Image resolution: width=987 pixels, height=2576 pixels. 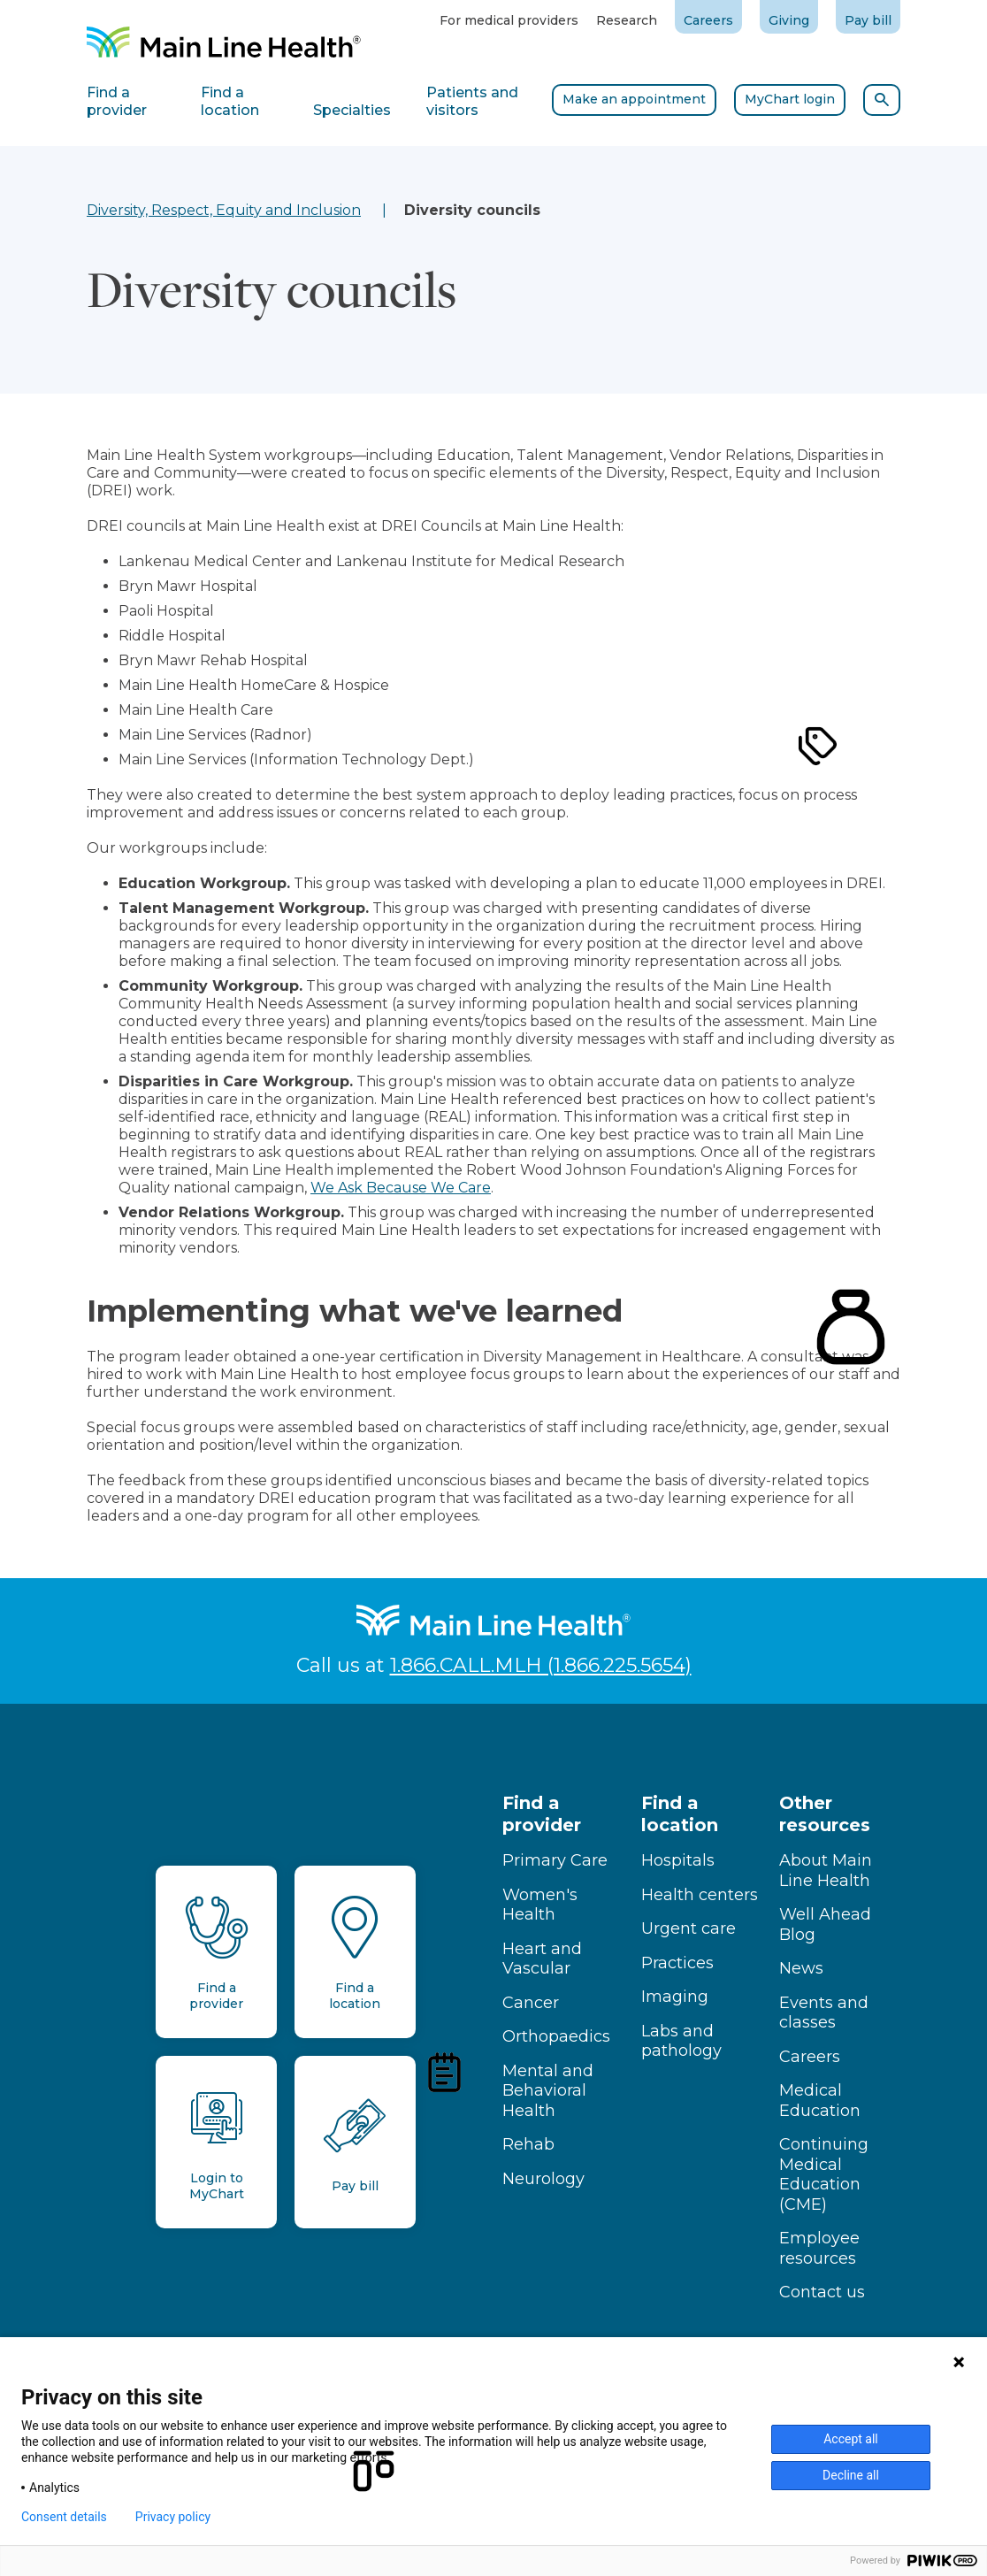 What do you see at coordinates (444, 2072) in the screenshot?
I see `view or edit notes` at bounding box center [444, 2072].